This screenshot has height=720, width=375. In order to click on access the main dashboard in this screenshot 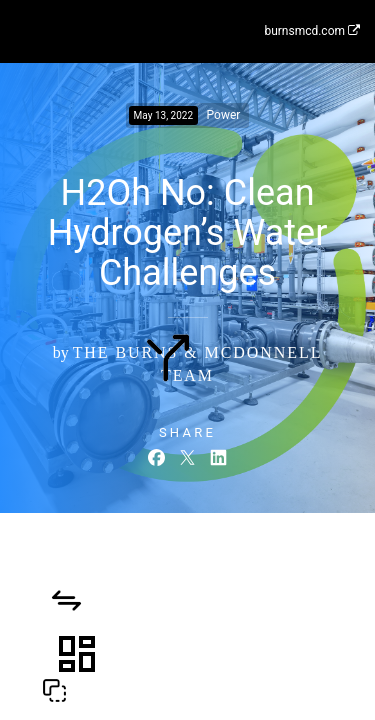, I will do `click(77, 654)`.